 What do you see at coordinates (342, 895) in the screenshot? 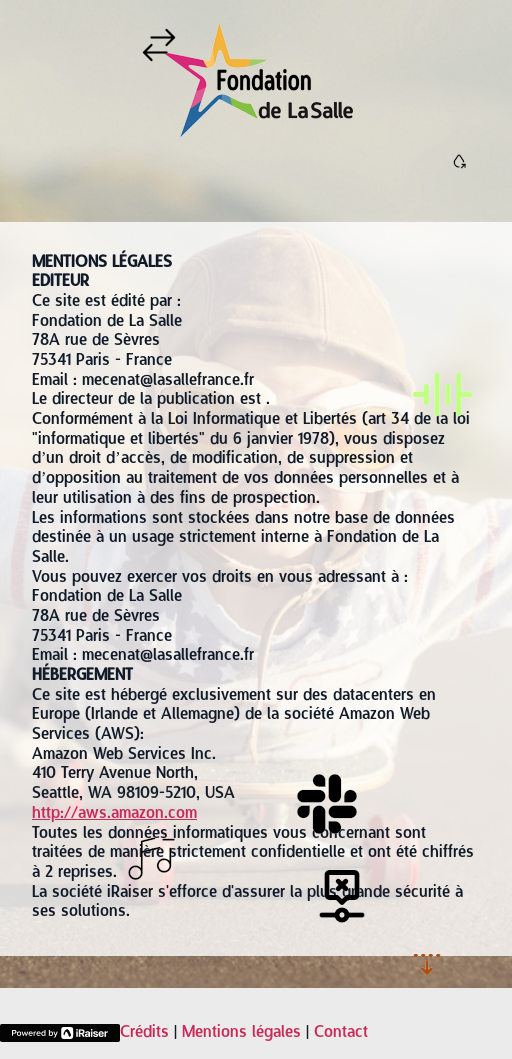
I see `remove an event from the timeline` at bounding box center [342, 895].